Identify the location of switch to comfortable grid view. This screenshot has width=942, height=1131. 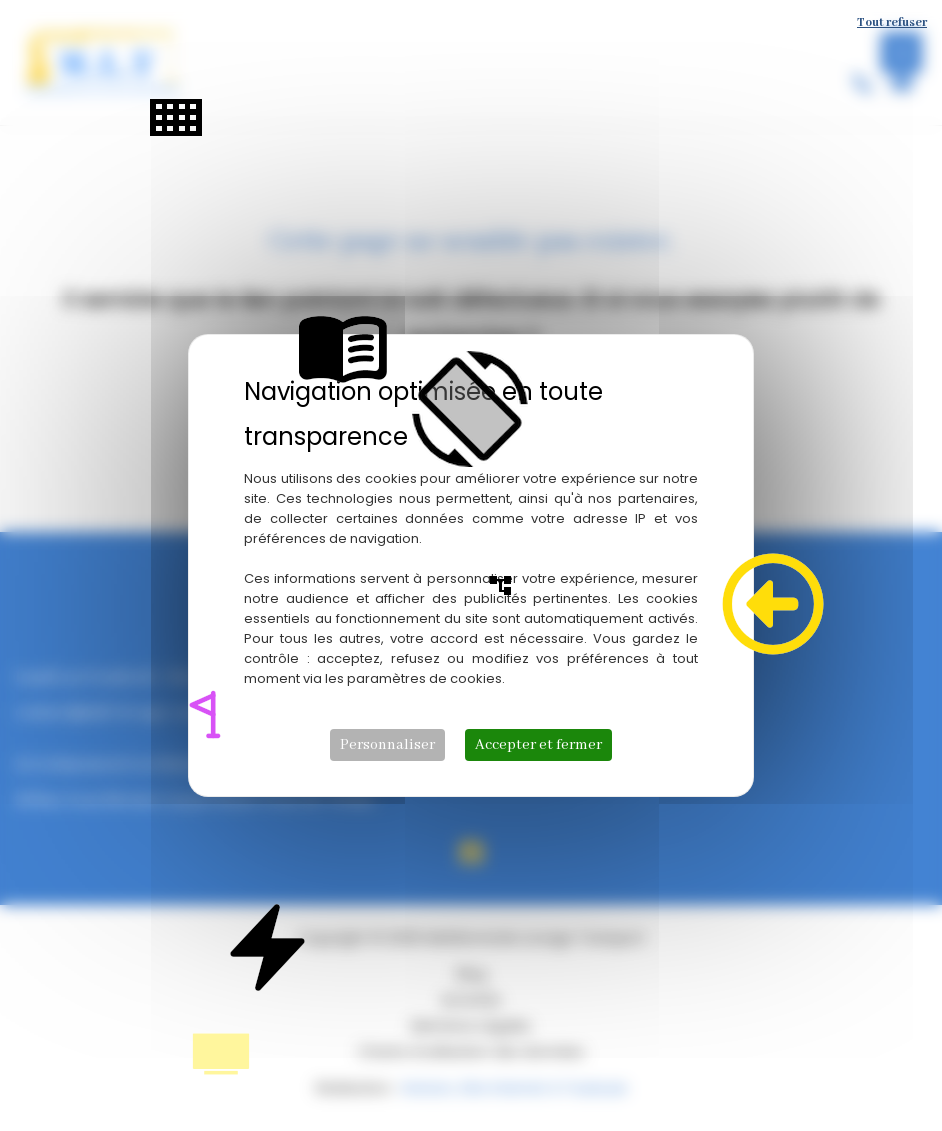
(174, 117).